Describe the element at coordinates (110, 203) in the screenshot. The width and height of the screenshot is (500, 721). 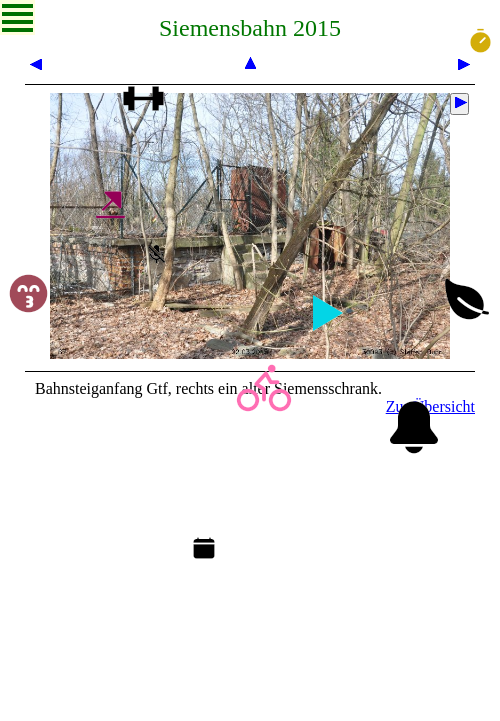
I see `open link in new window` at that location.